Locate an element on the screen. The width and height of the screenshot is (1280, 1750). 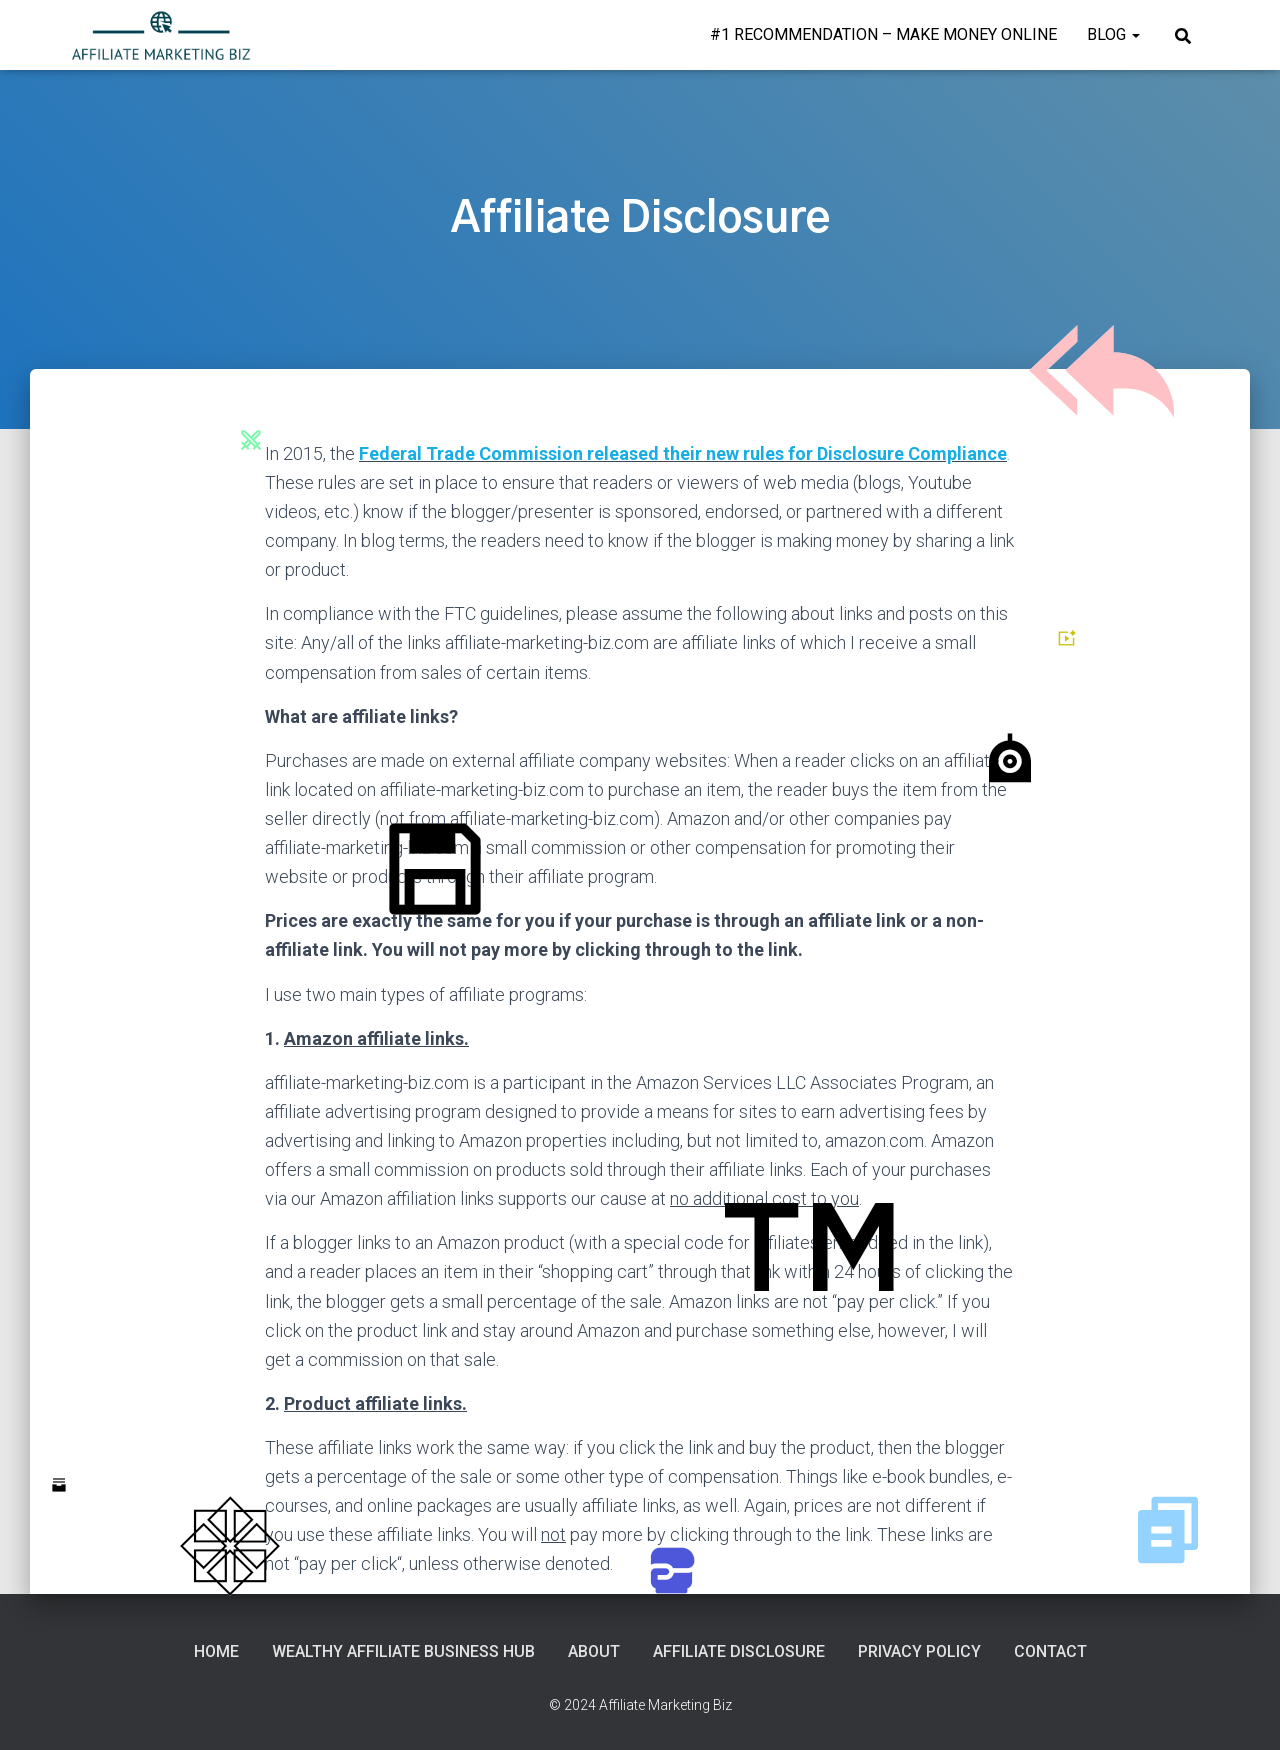
access combat or battle features is located at coordinates (251, 440).